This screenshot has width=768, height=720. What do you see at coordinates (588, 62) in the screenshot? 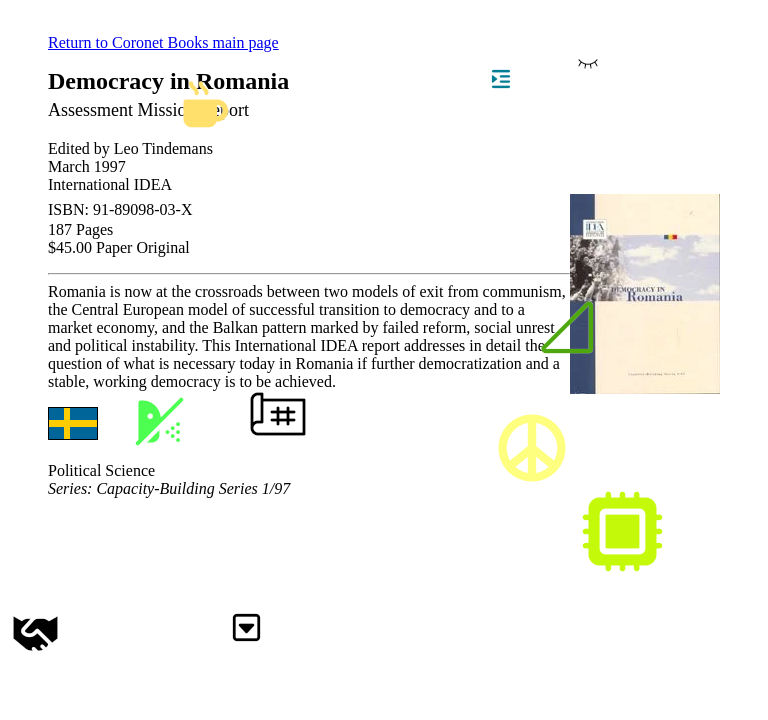
I see `hide password or sensitive content` at bounding box center [588, 62].